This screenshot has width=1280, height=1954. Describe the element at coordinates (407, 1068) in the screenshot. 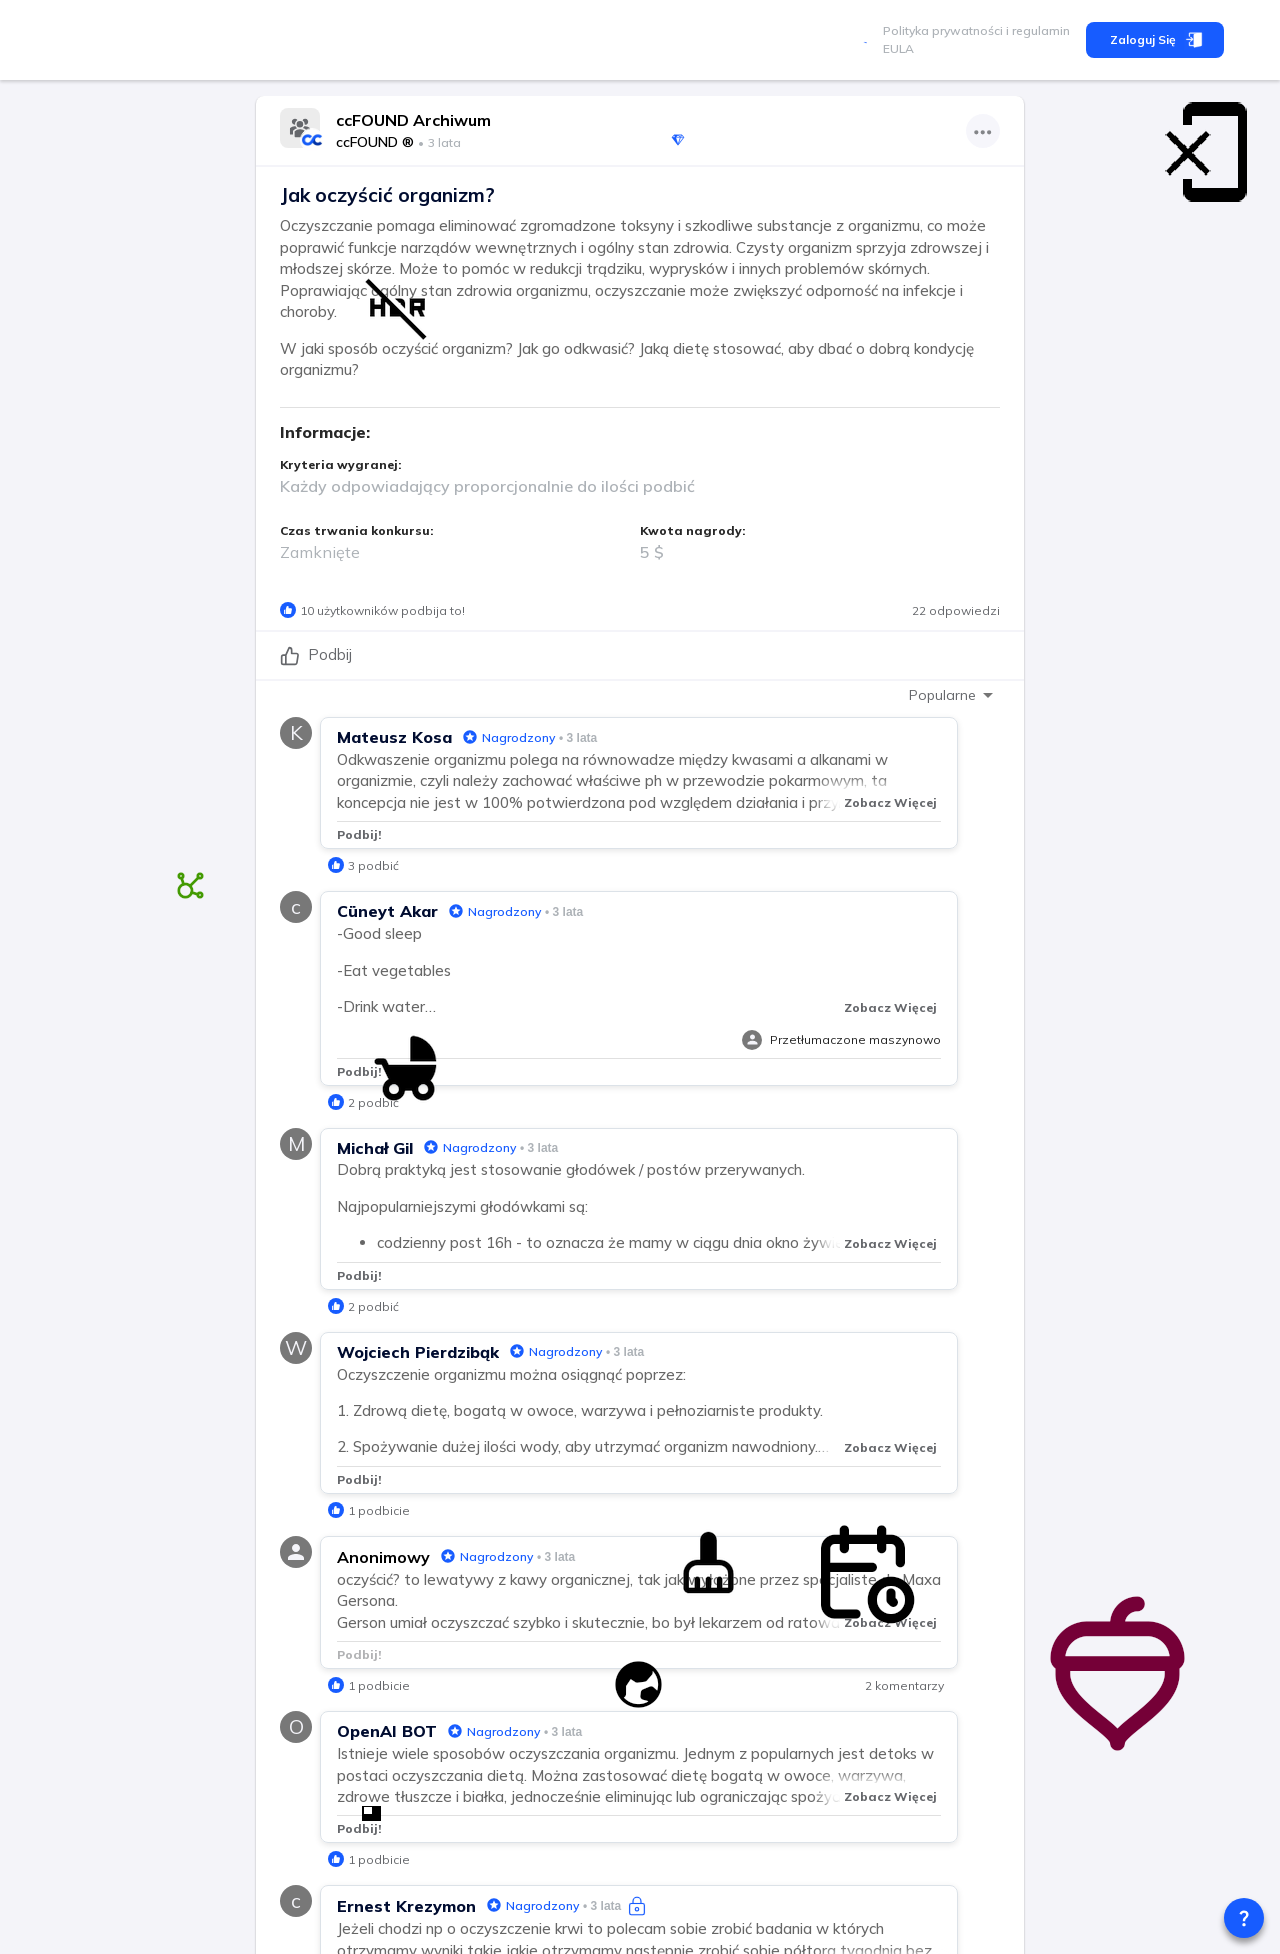

I see `indicates child-friendly or family-friendly location` at that location.